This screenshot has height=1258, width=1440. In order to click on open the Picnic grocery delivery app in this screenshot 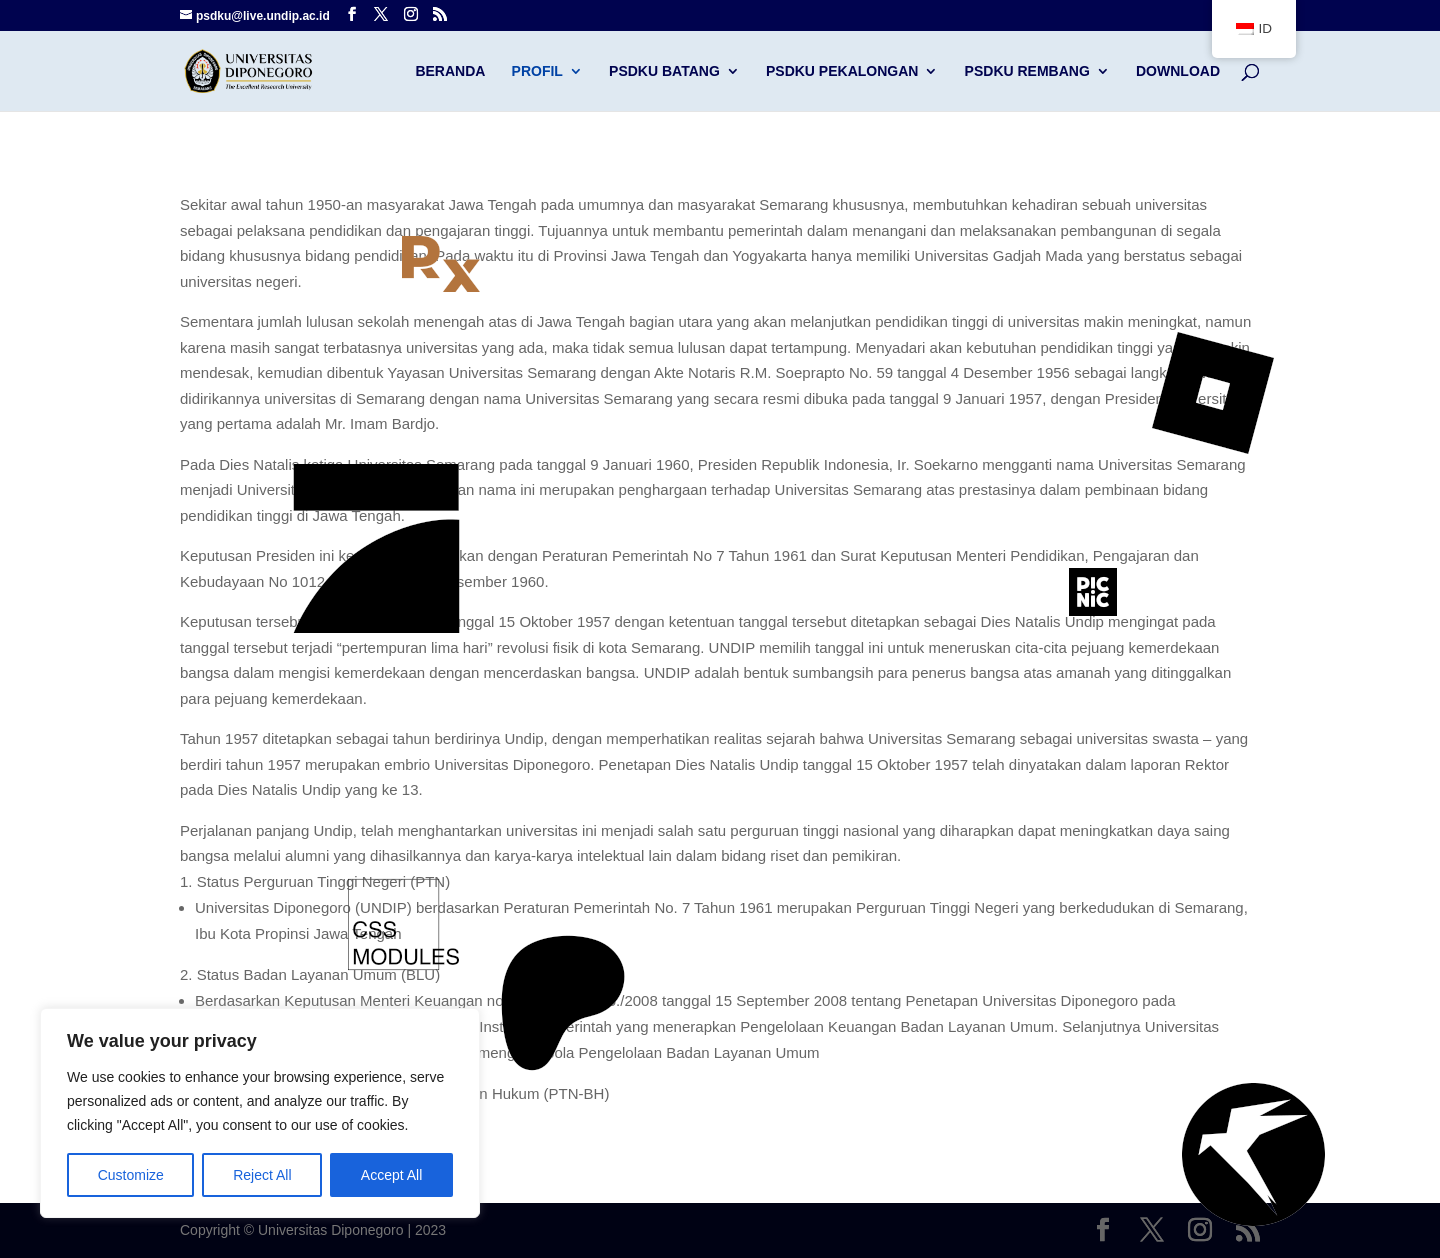, I will do `click(1093, 592)`.